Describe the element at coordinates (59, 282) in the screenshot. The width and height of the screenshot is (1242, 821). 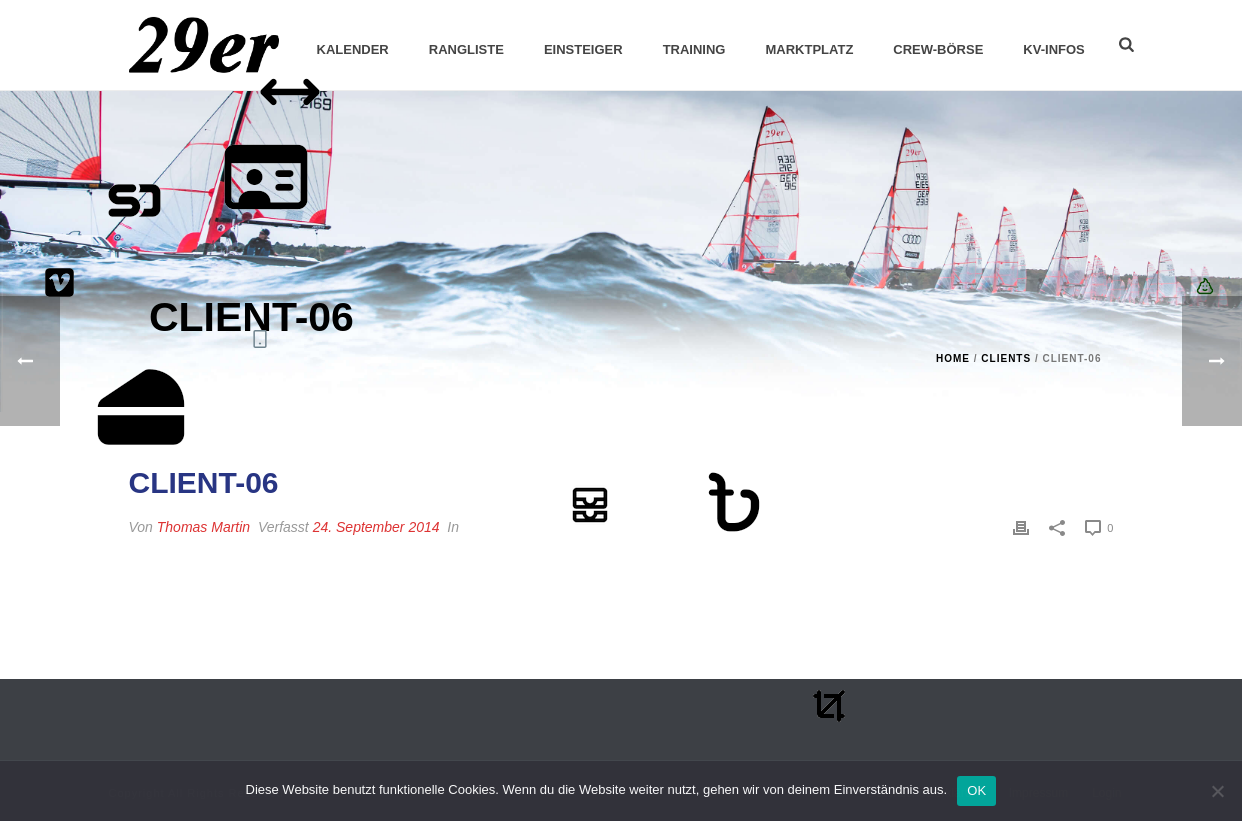
I see `open vimeo app or website` at that location.